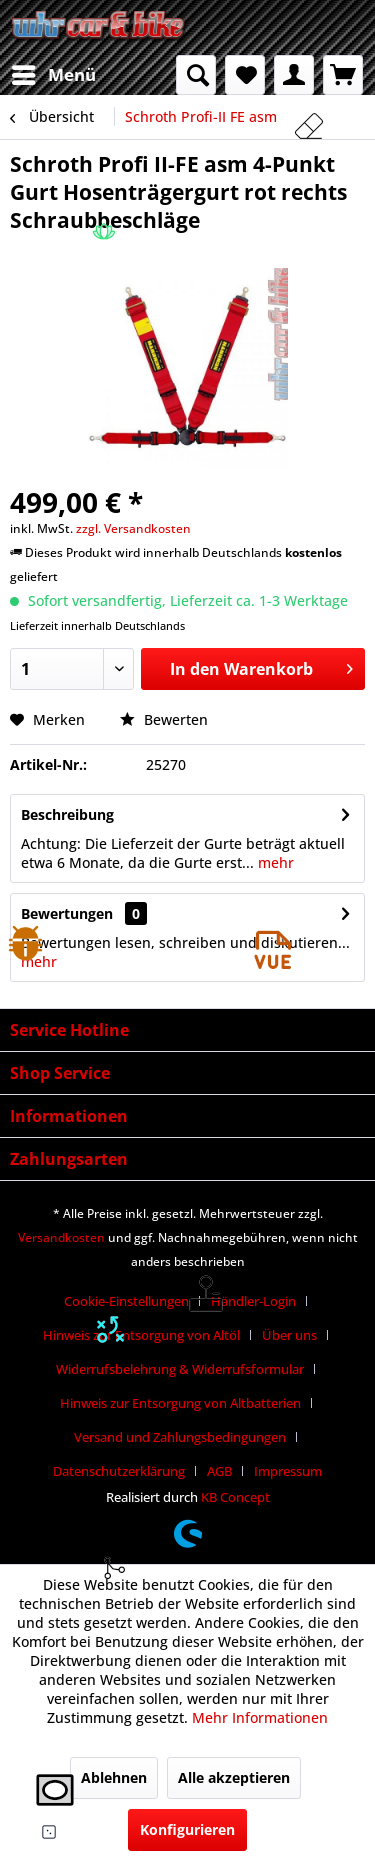  Describe the element at coordinates (55, 1790) in the screenshot. I see `apply vignette effect to image` at that location.